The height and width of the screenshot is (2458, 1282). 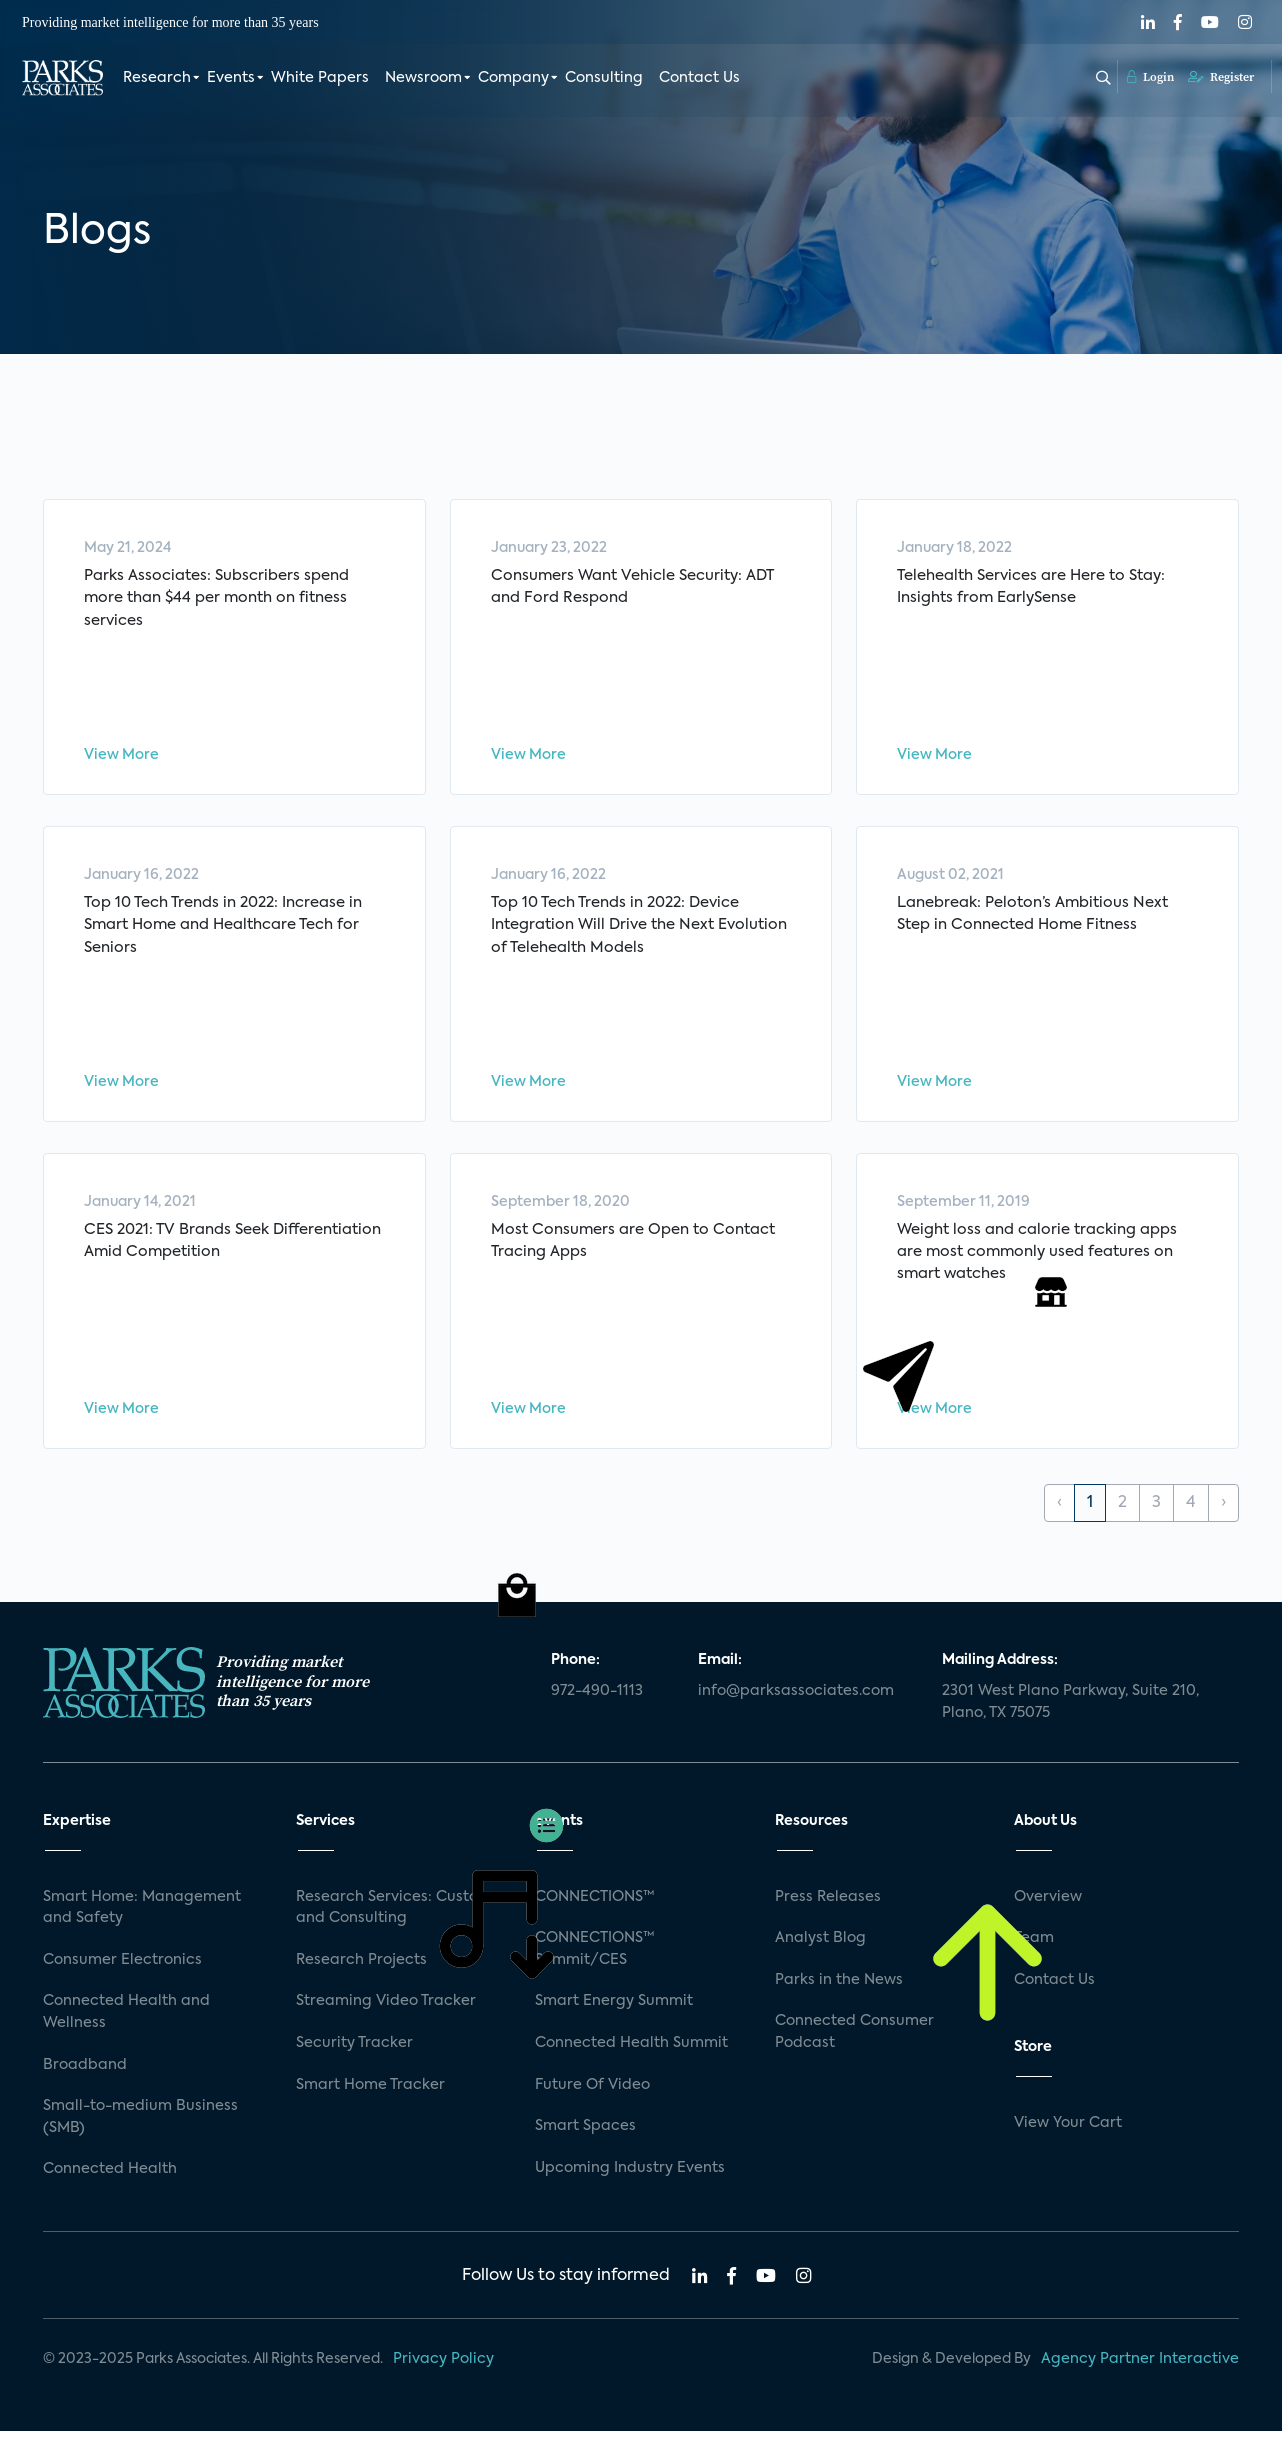 I want to click on download music or audio file, so click(x=494, y=1919).